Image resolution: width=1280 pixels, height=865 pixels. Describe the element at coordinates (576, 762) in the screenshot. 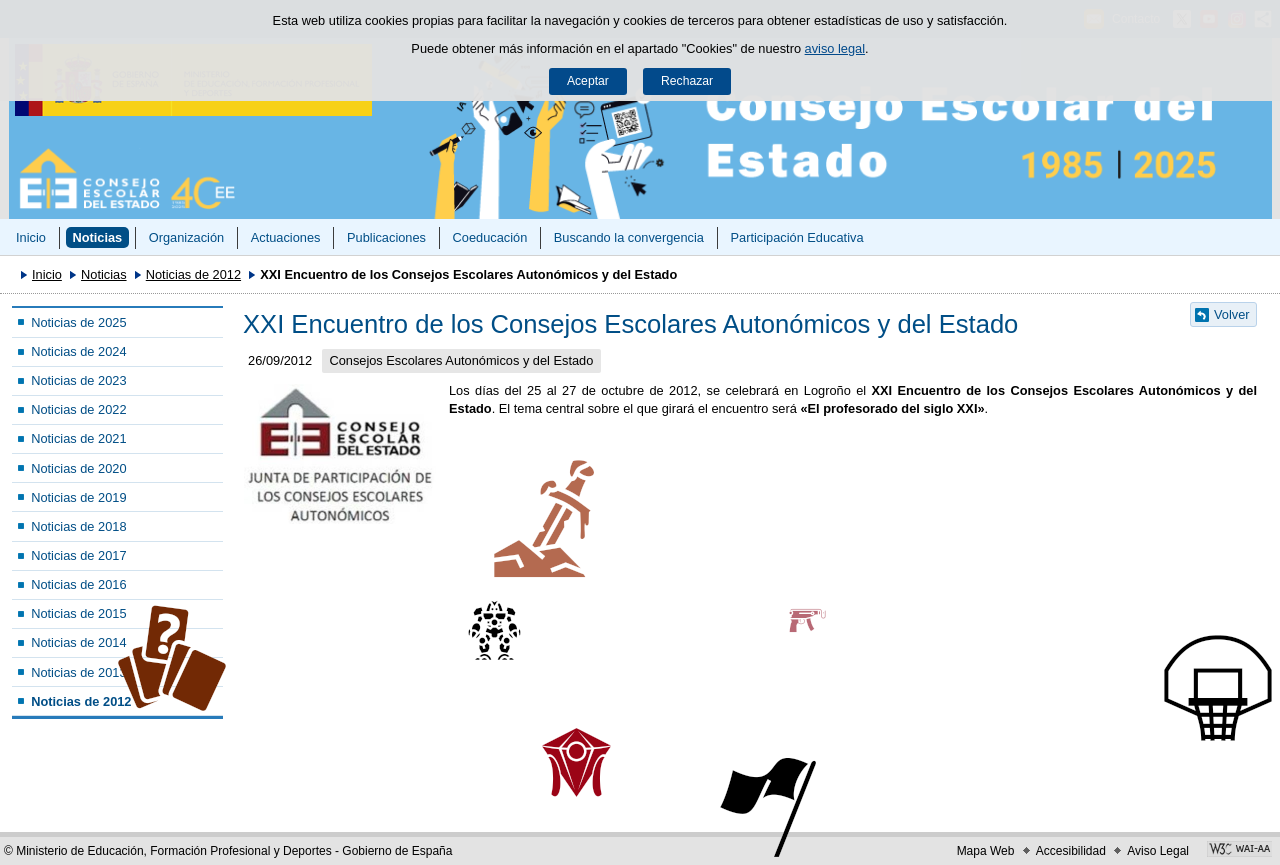

I see `represents a gem, crystal, or precious resource in-game` at that location.